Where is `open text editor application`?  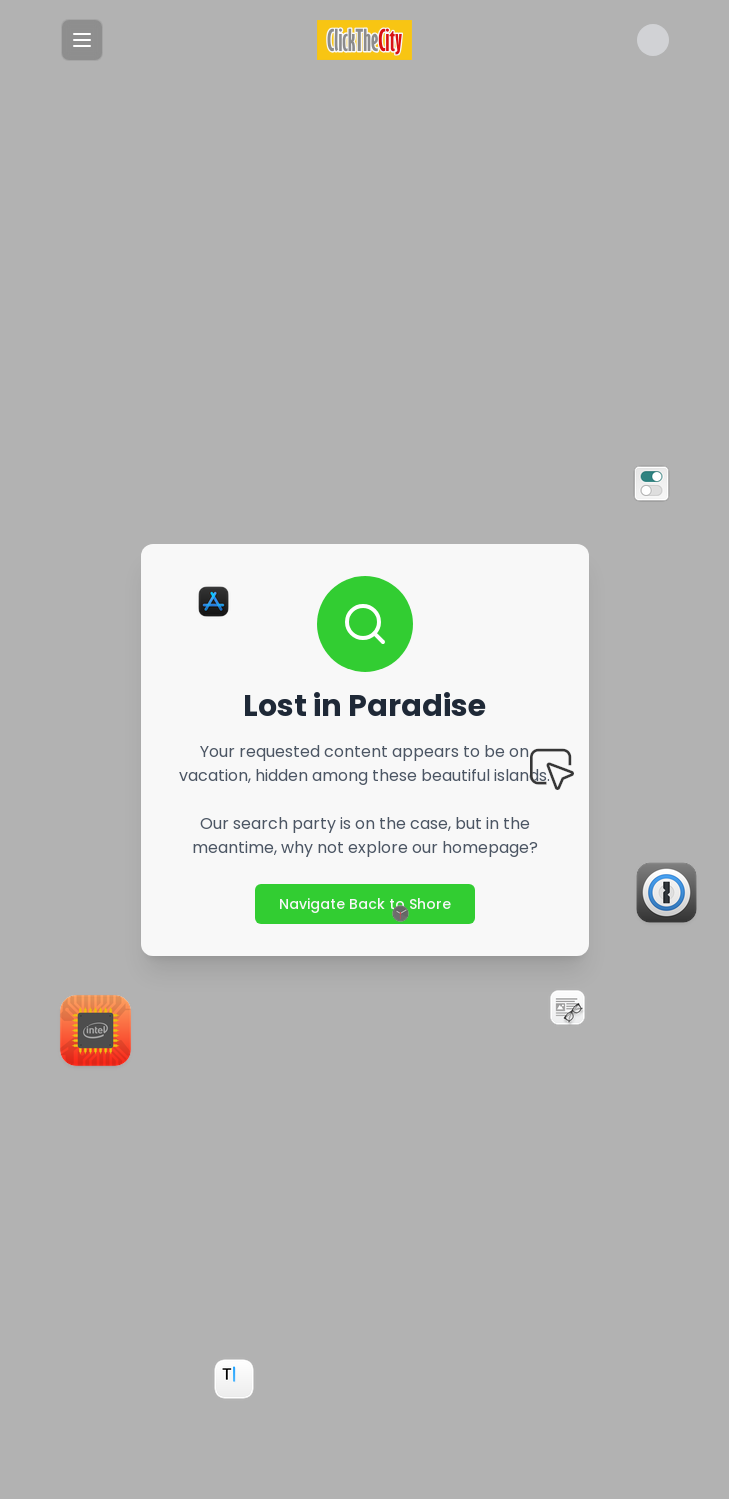 open text editor application is located at coordinates (234, 1379).